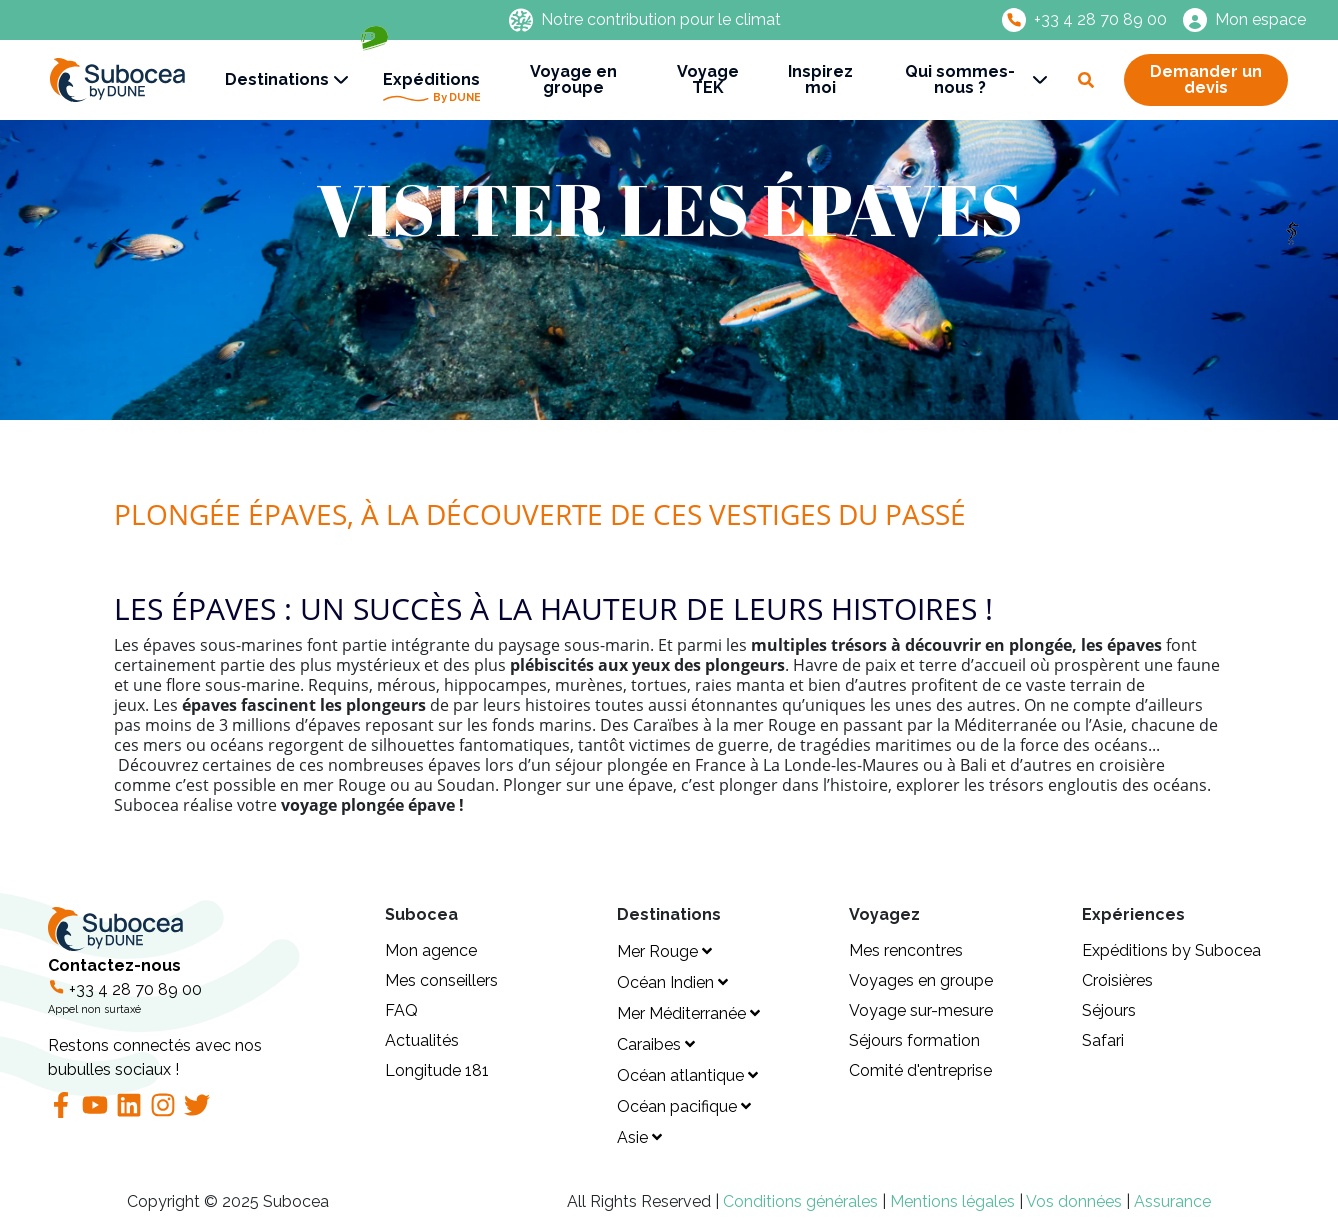 The width and height of the screenshot is (1338, 1228). What do you see at coordinates (374, 38) in the screenshot?
I see `select motorcycle helmet gear` at bounding box center [374, 38].